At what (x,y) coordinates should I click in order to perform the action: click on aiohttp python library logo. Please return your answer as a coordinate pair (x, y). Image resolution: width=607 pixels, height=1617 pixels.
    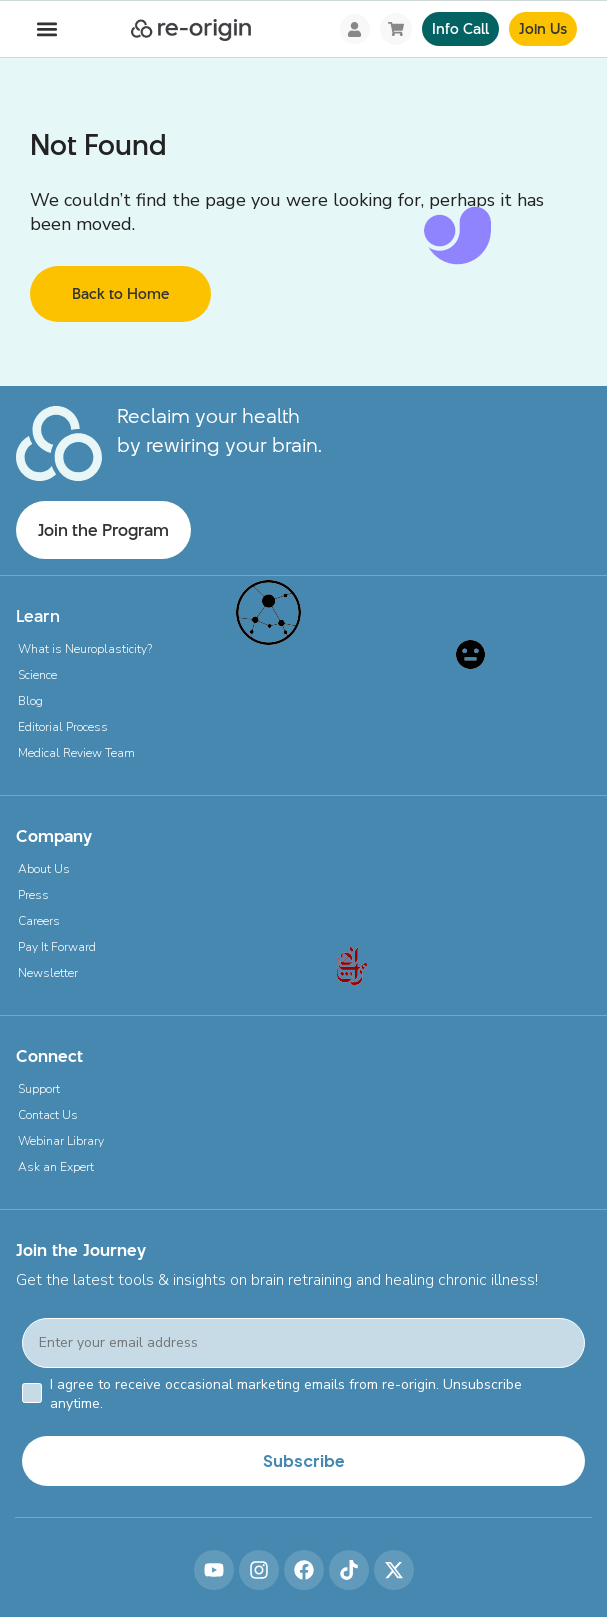
    Looking at the image, I should click on (268, 612).